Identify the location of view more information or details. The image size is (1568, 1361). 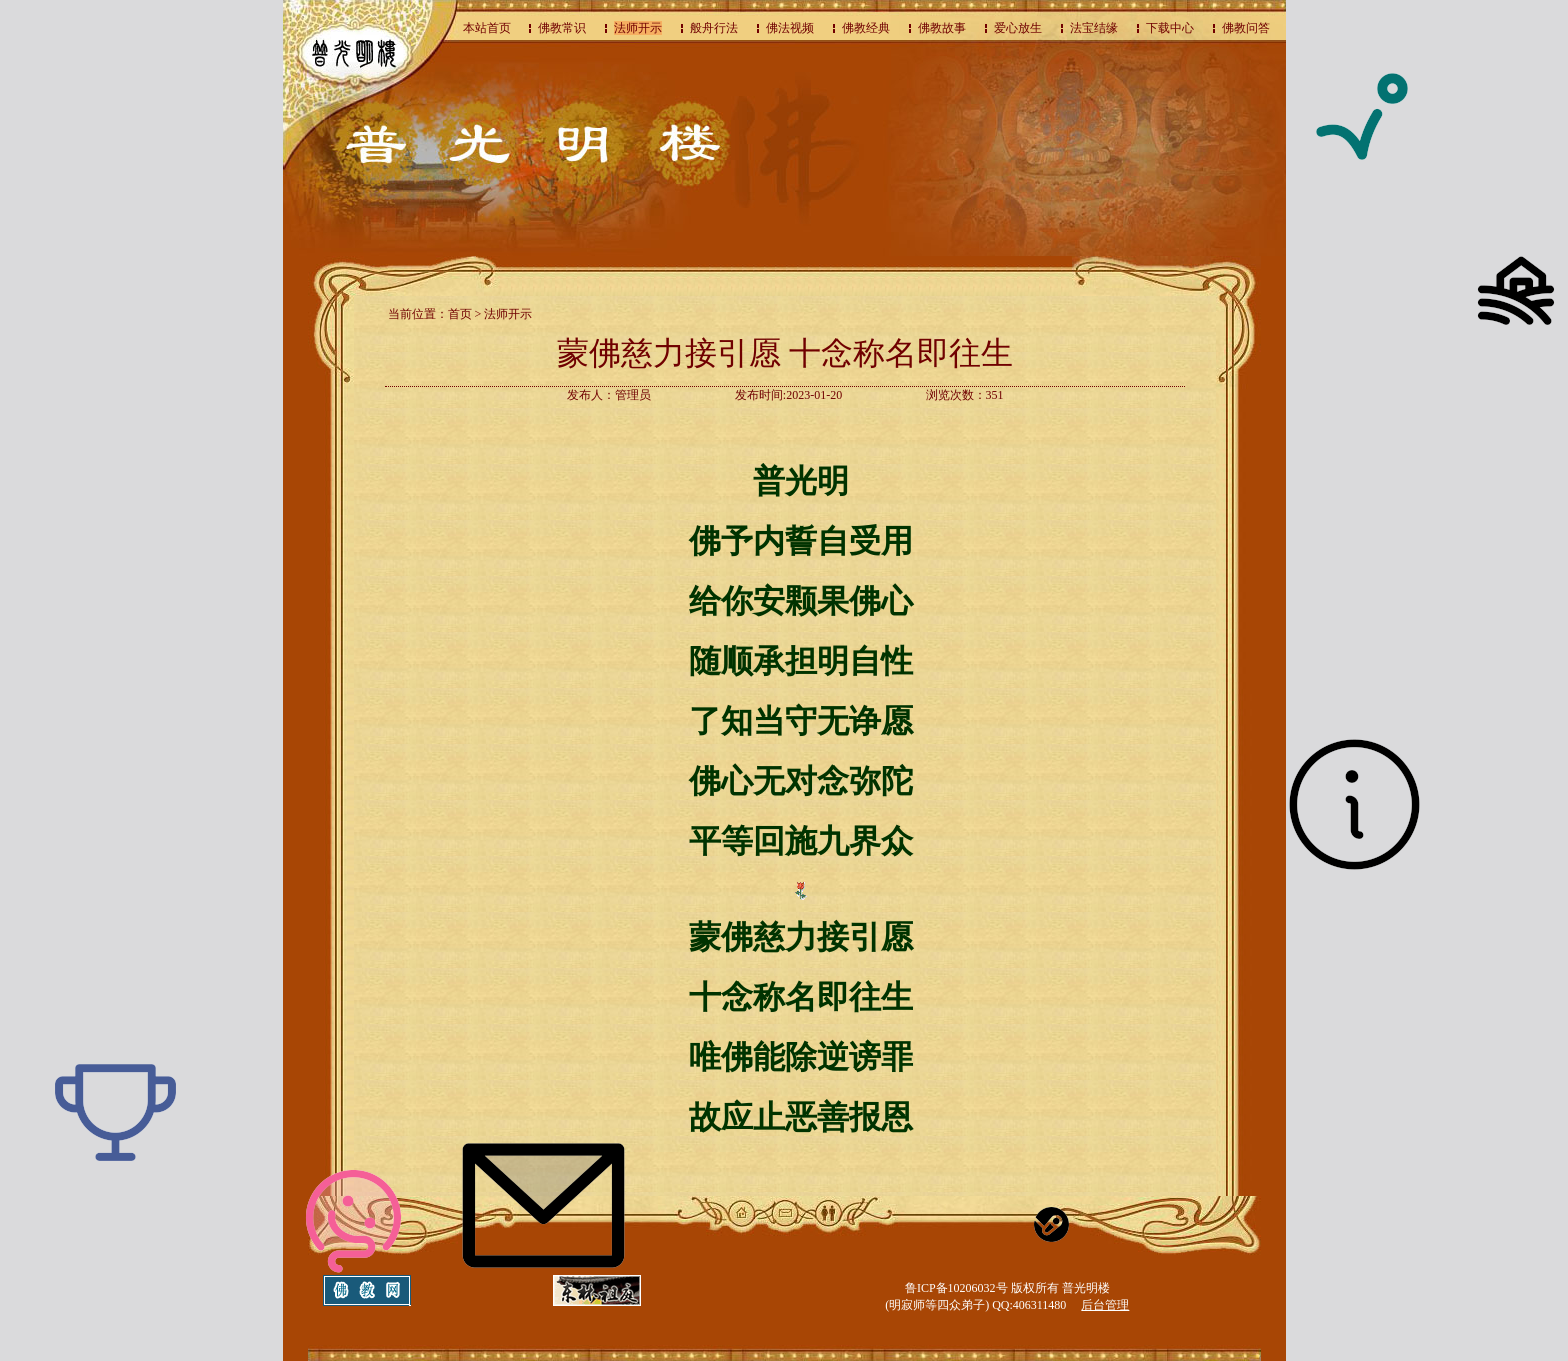
(1354, 804).